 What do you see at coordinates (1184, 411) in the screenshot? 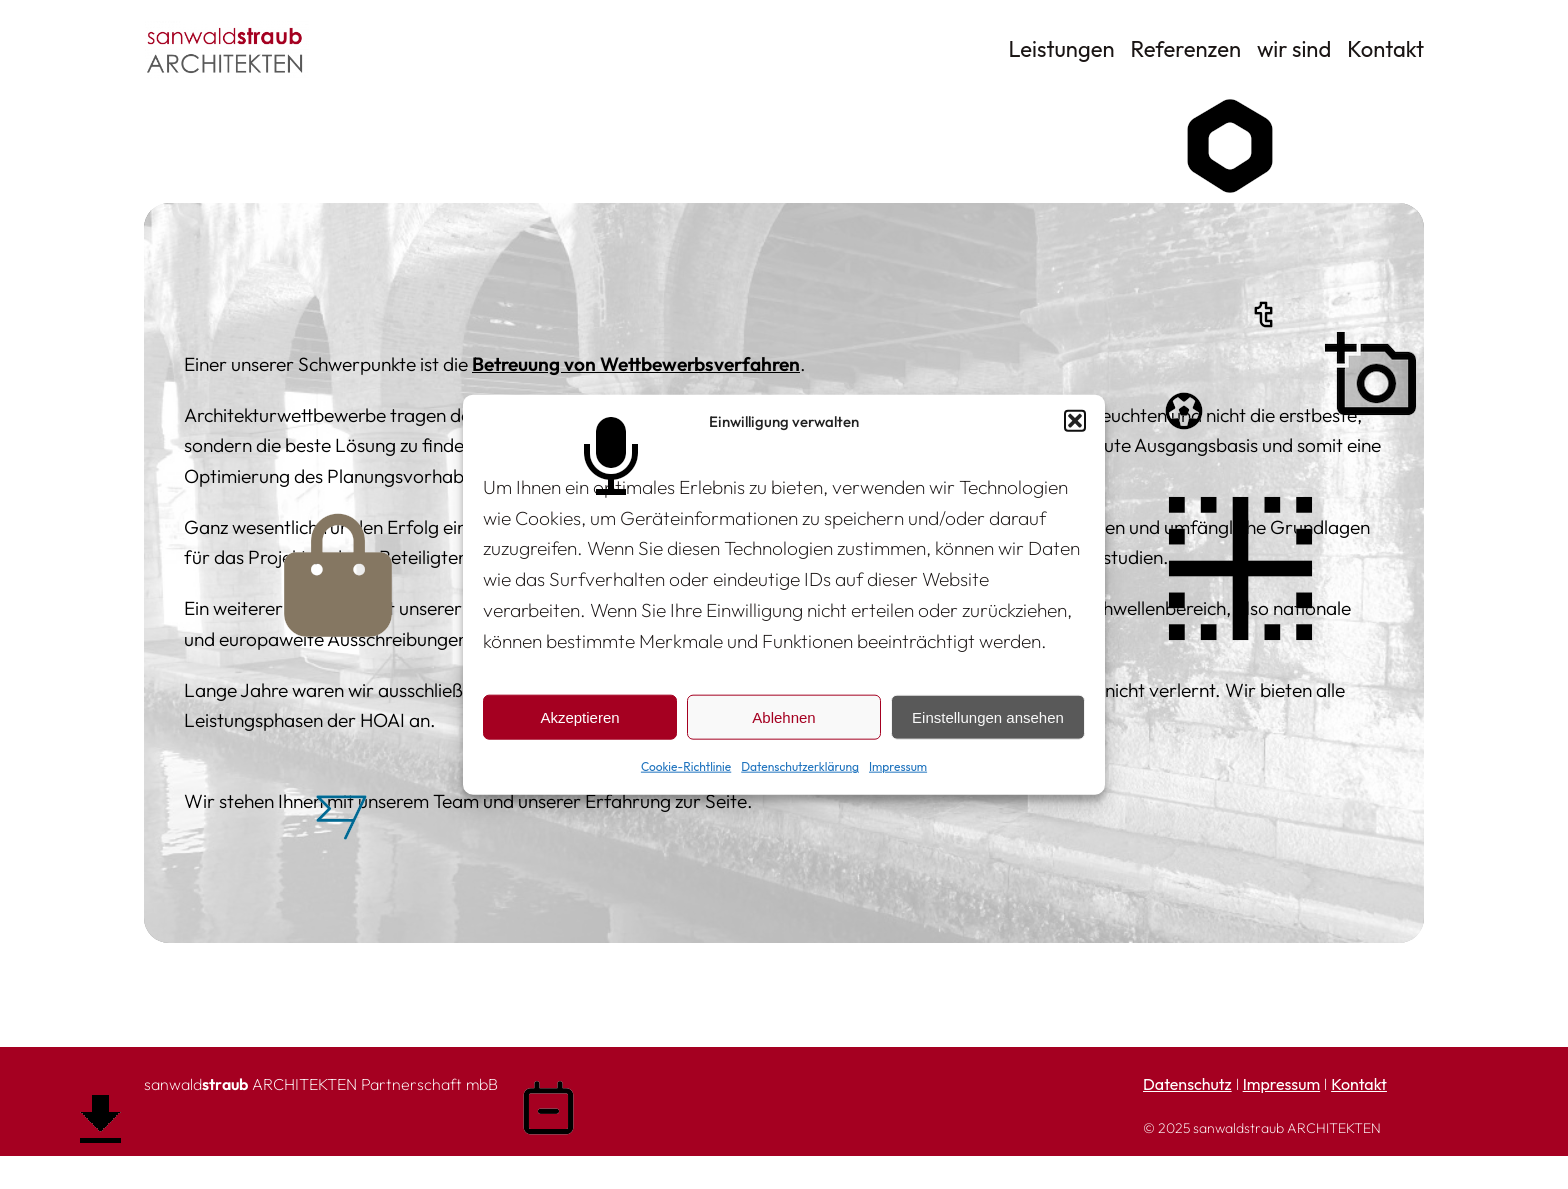
I see `view sports or soccer-related content` at bounding box center [1184, 411].